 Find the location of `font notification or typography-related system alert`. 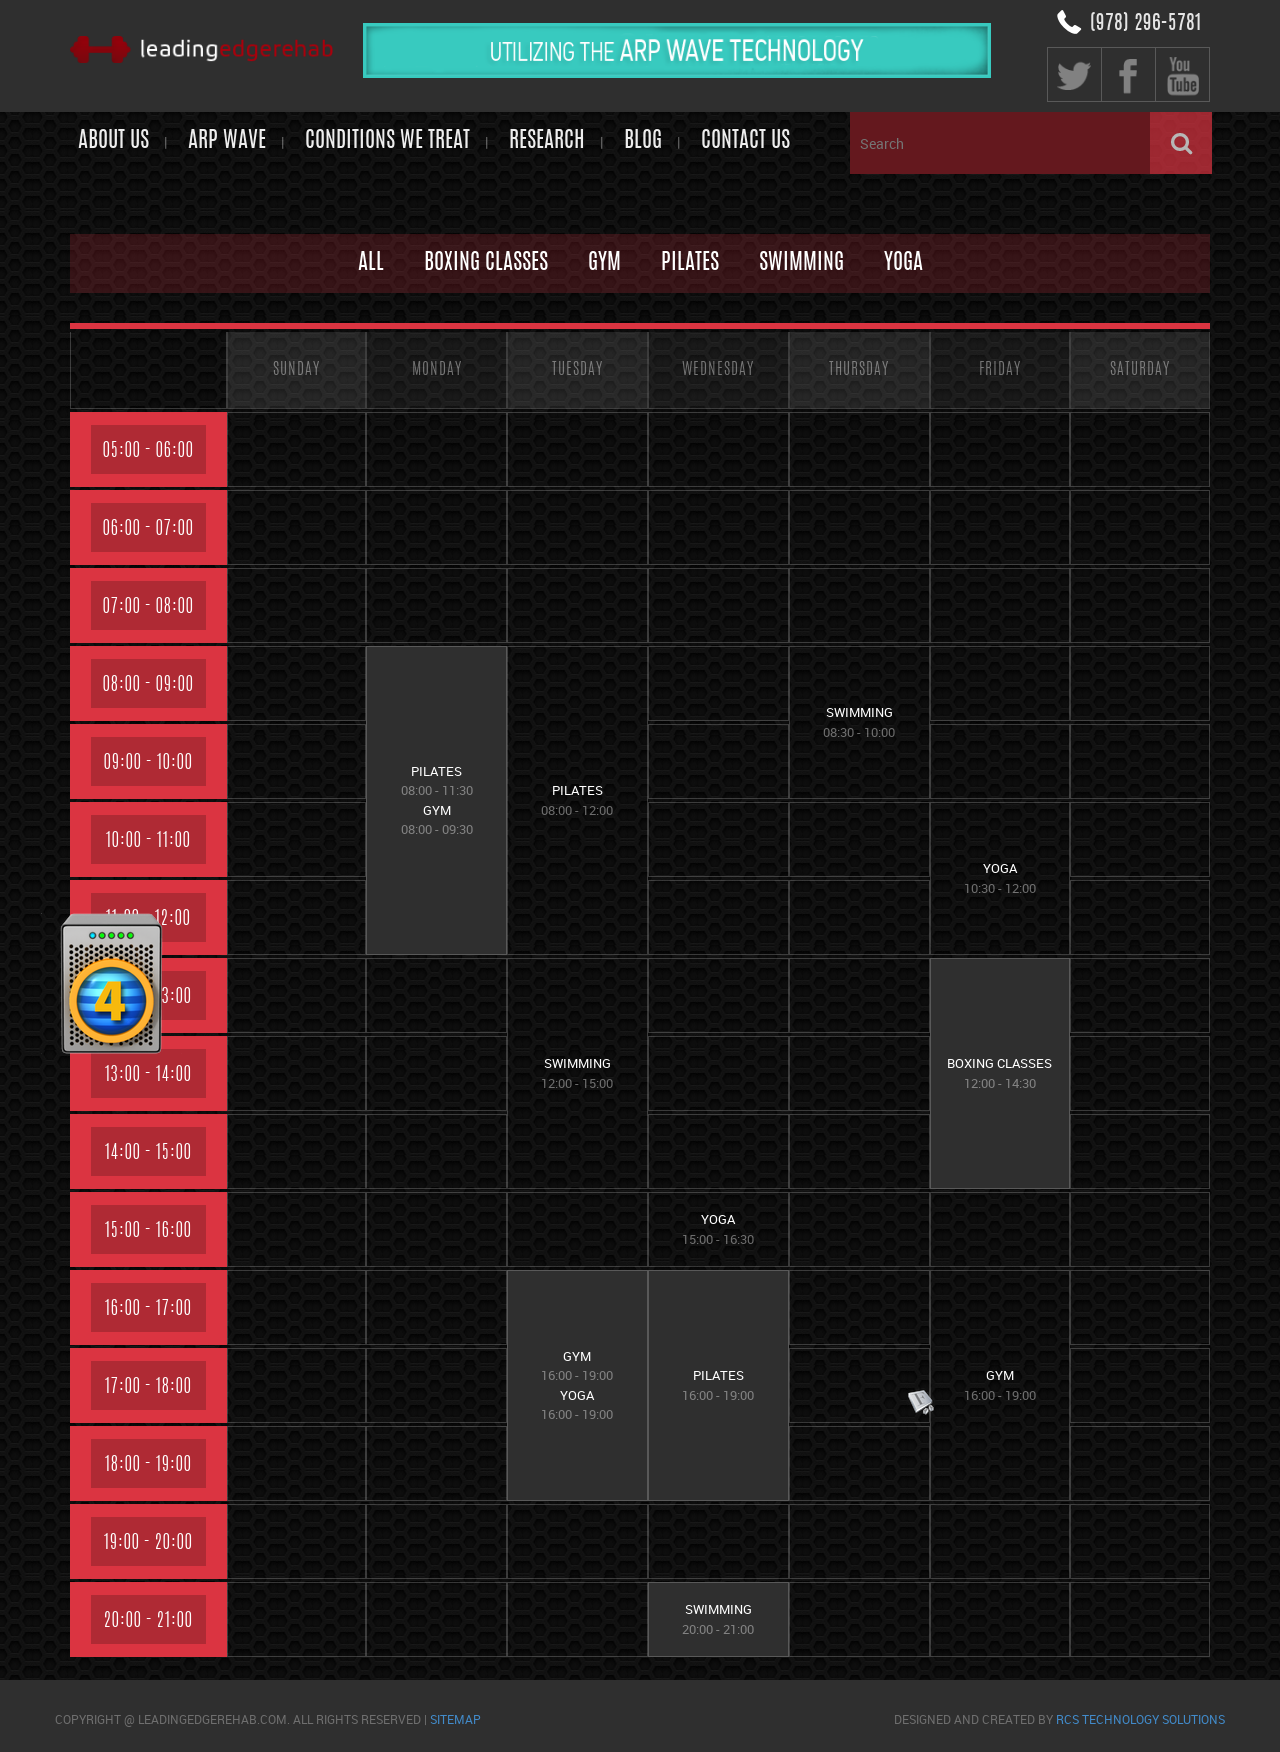

font notification or typography-related system alert is located at coordinates (921, 1402).